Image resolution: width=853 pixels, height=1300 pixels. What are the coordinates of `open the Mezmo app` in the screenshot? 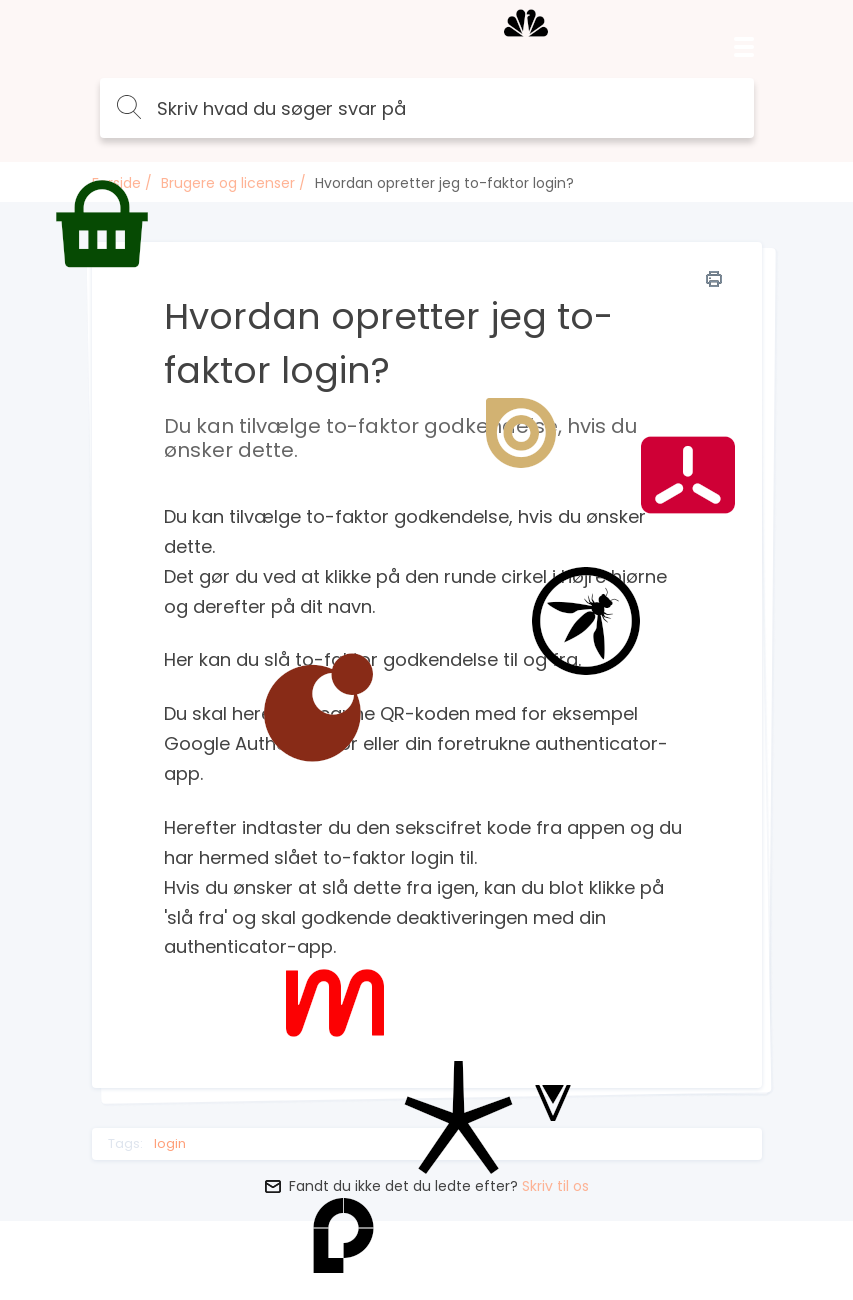 It's located at (335, 1003).